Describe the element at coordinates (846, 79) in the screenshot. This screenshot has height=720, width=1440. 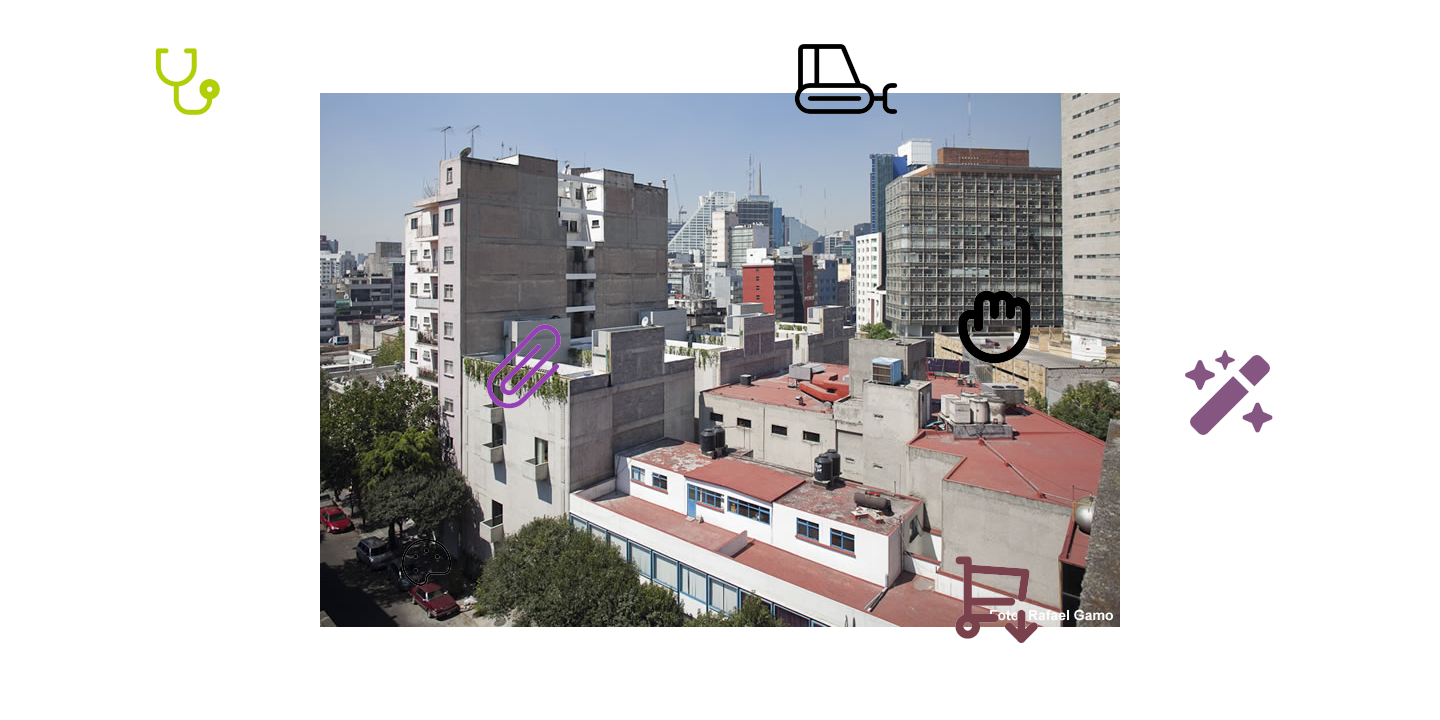
I see `construction or building in progress` at that location.